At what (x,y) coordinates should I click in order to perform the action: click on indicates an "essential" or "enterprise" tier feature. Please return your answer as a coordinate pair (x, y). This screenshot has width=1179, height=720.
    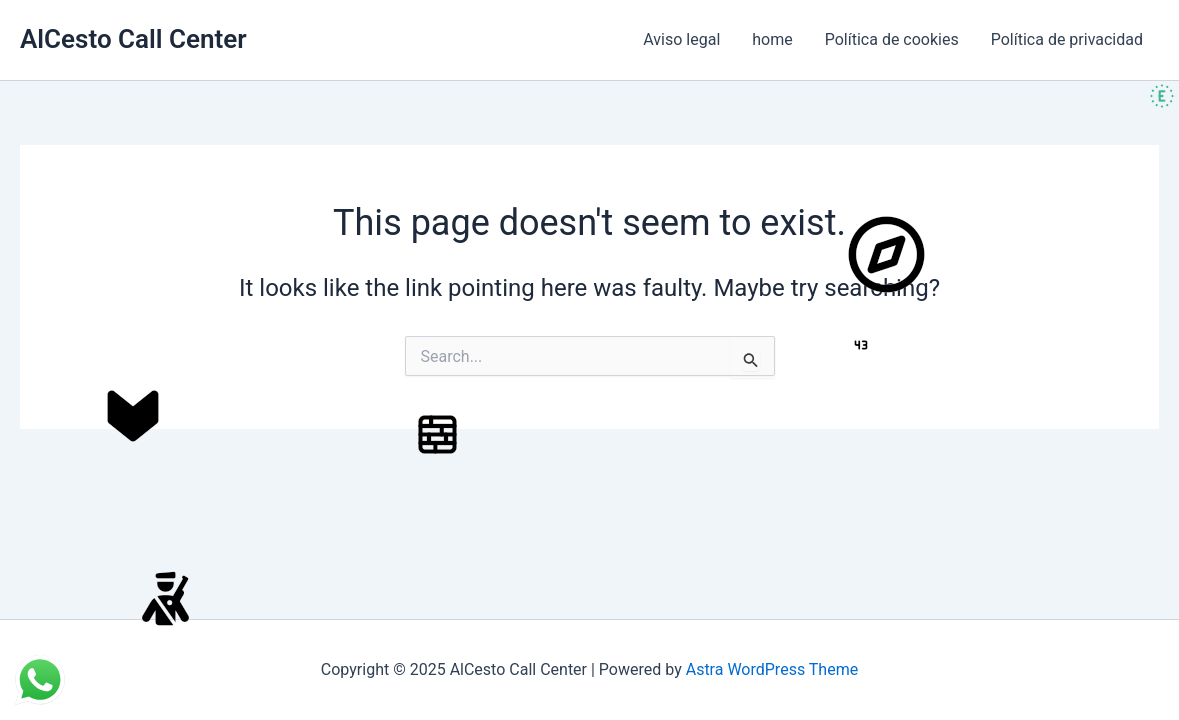
    Looking at the image, I should click on (1162, 96).